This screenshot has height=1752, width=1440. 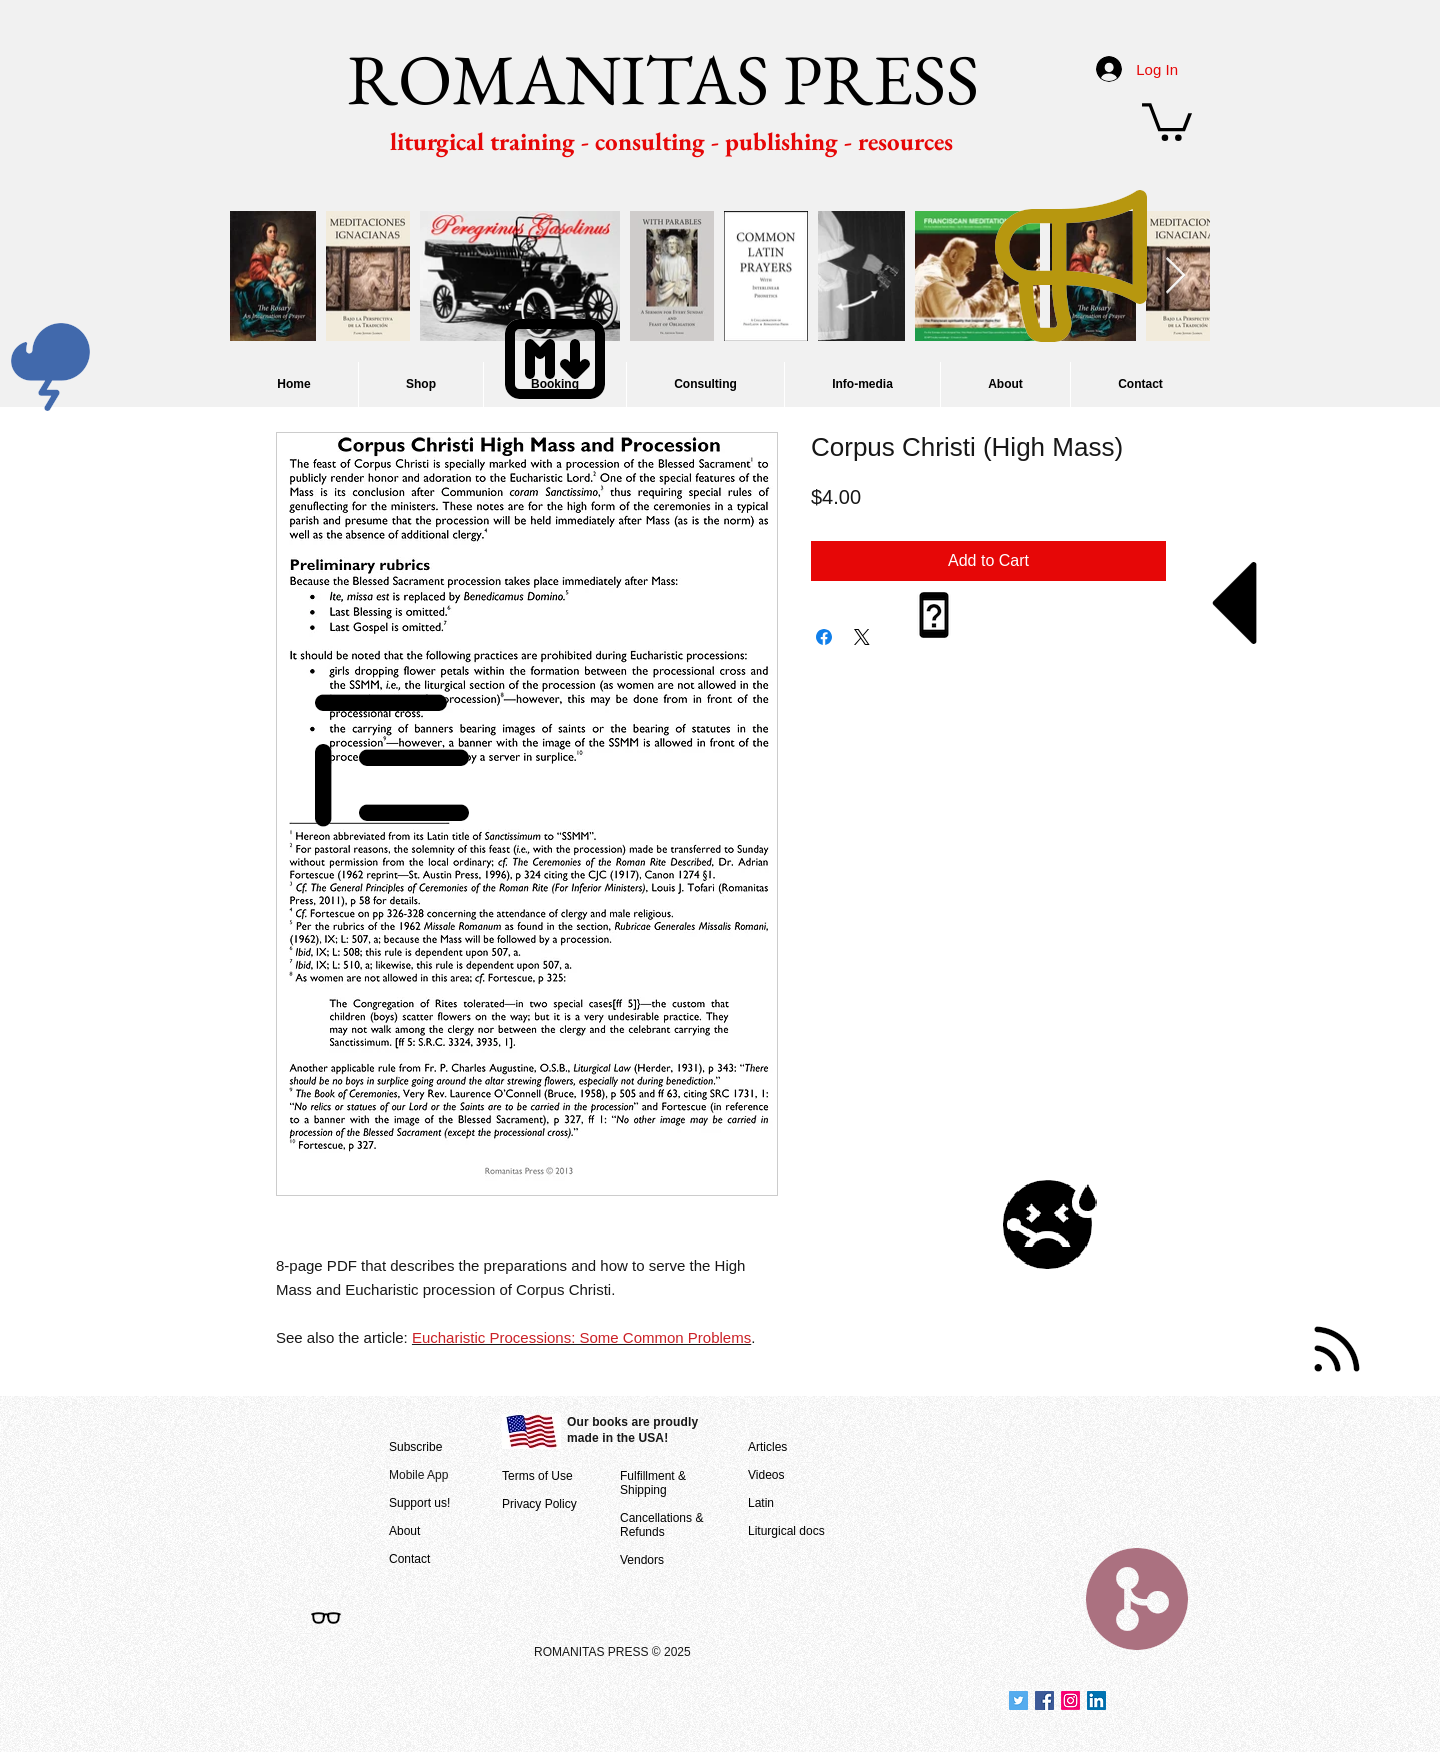 I want to click on insert a block quote, so click(x=392, y=755).